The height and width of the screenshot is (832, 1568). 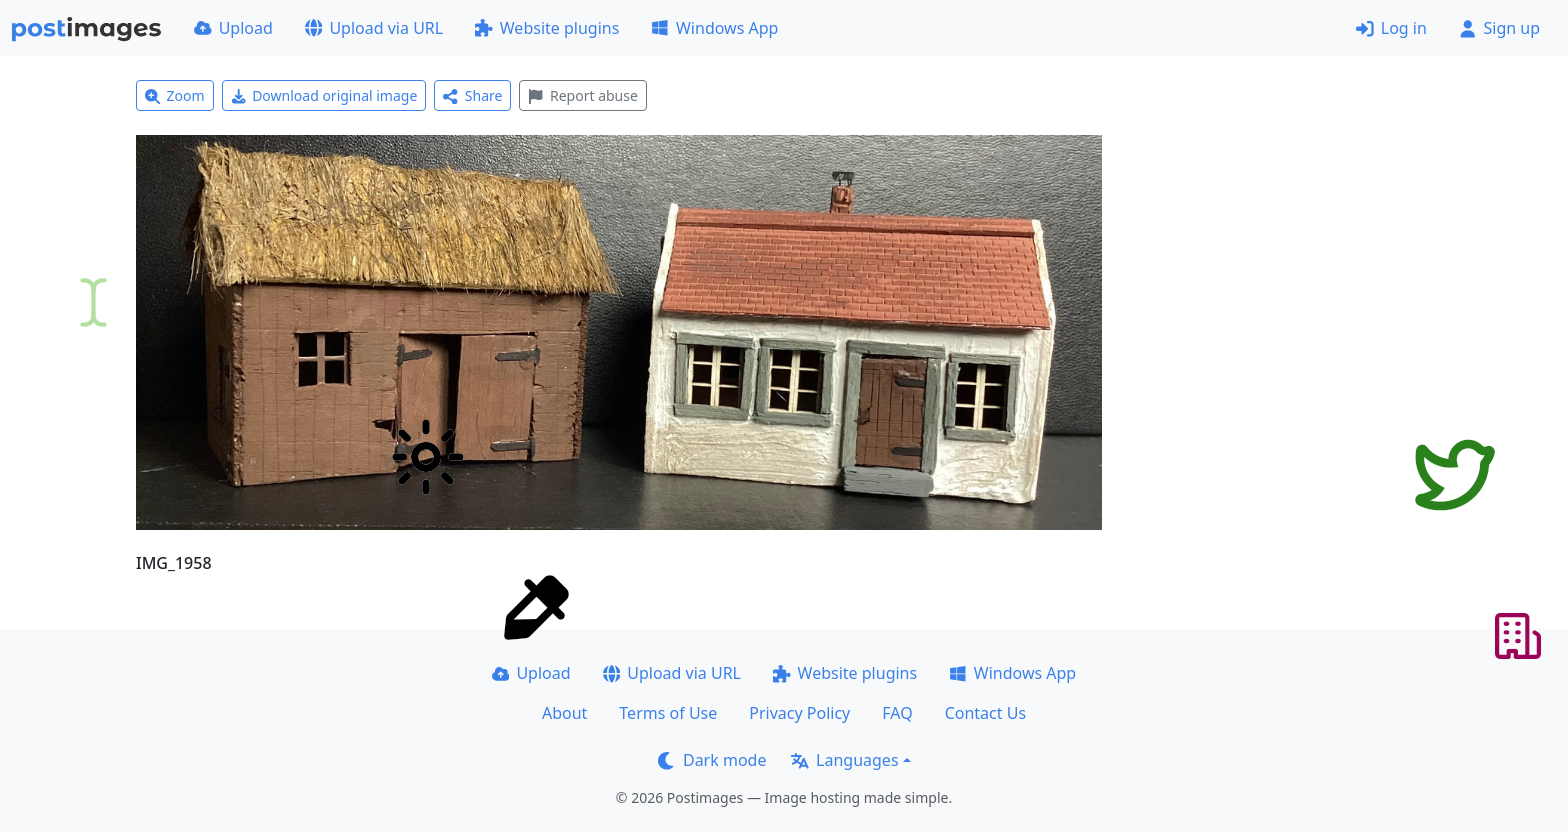 What do you see at coordinates (1455, 475) in the screenshot?
I see `share to twitter` at bounding box center [1455, 475].